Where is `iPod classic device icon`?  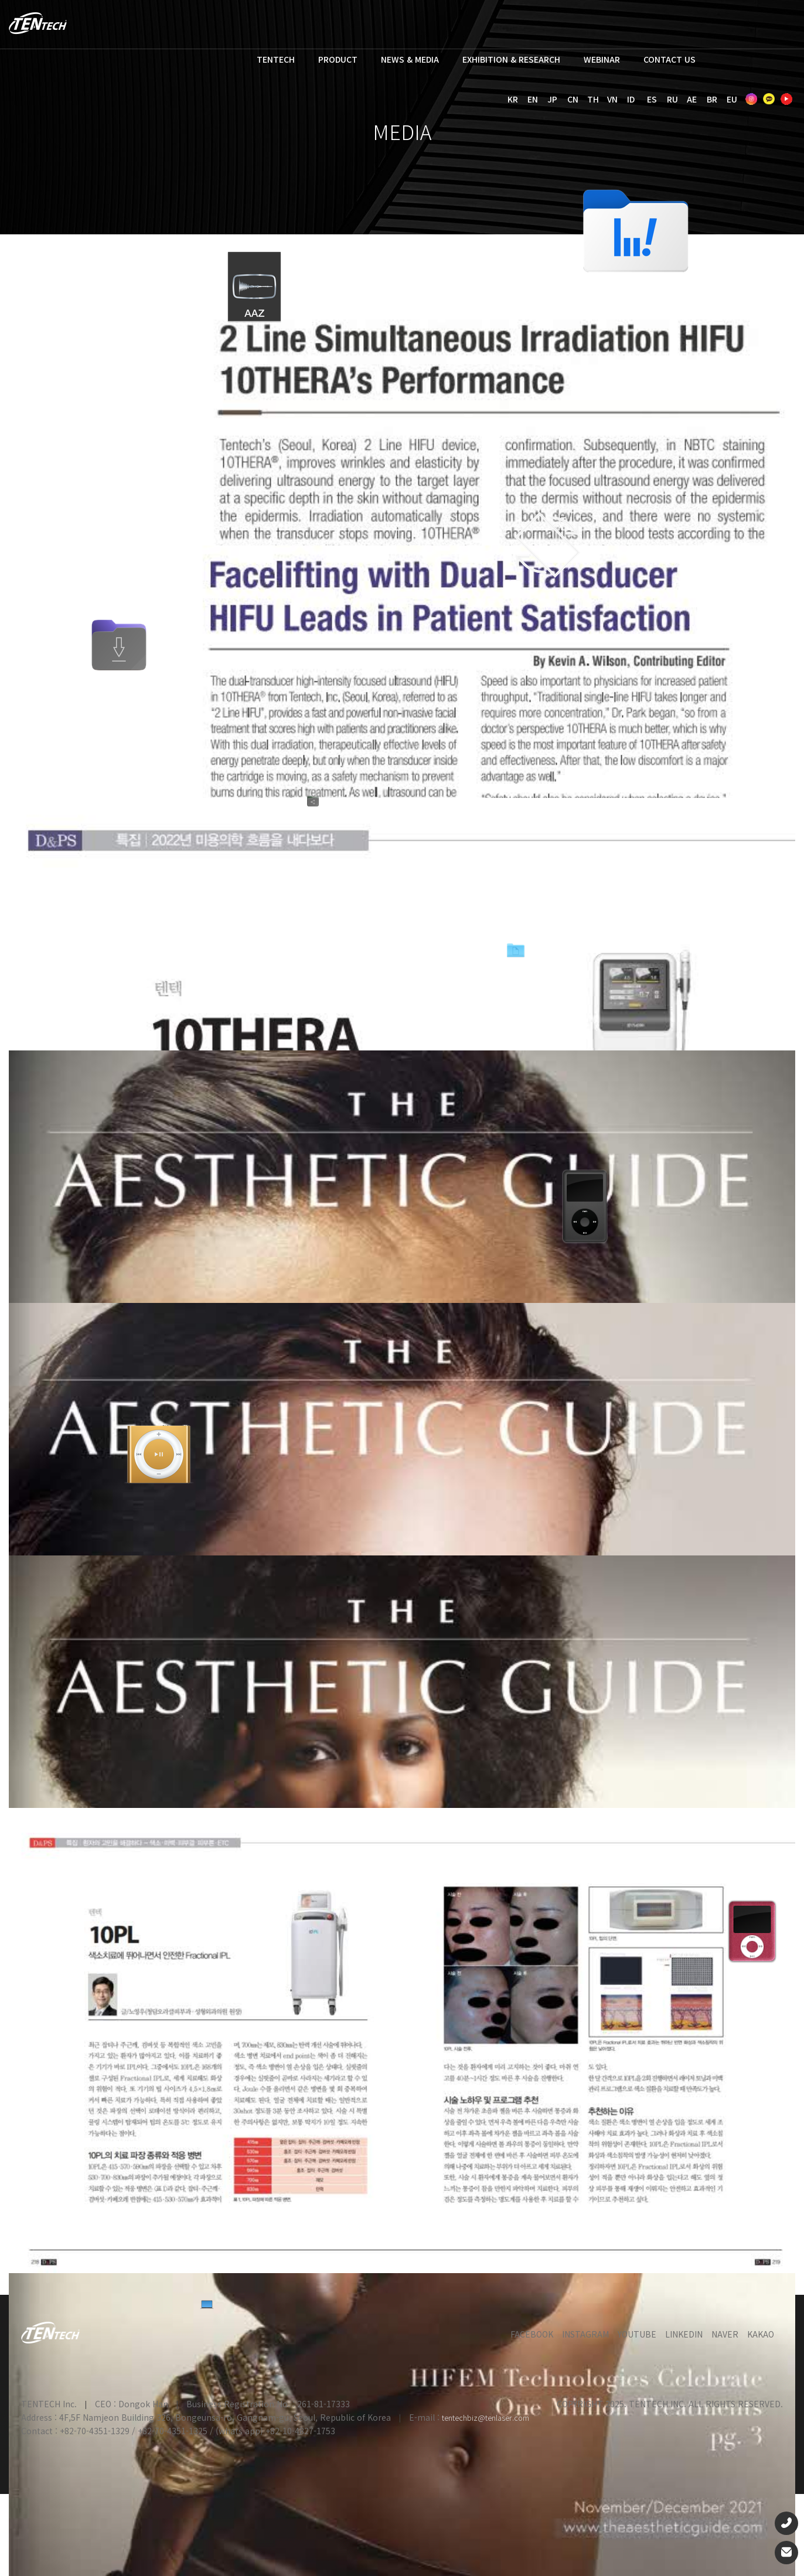 iPod classic device icon is located at coordinates (585, 1206).